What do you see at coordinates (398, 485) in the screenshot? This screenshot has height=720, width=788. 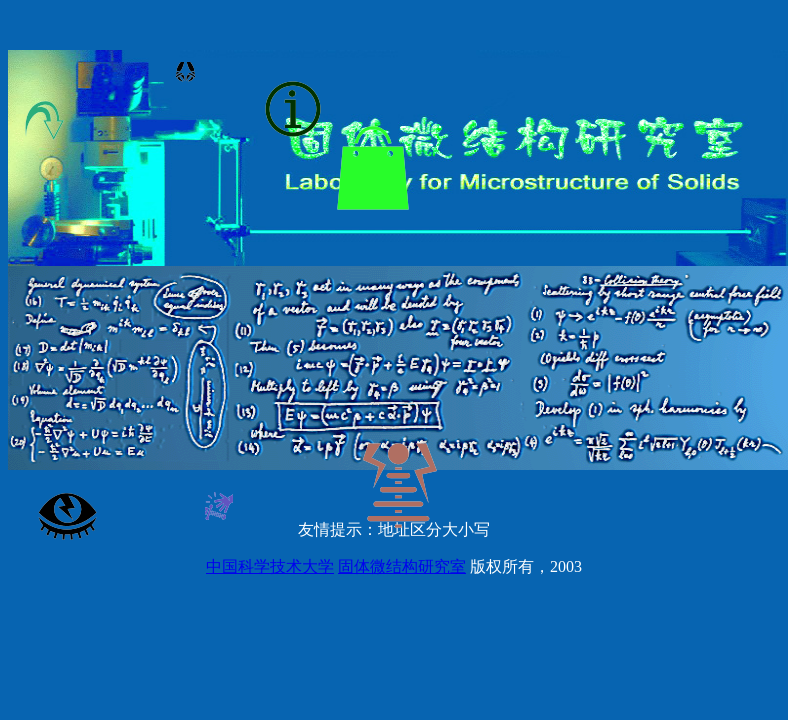 I see `indicates electricity or power generation` at bounding box center [398, 485].